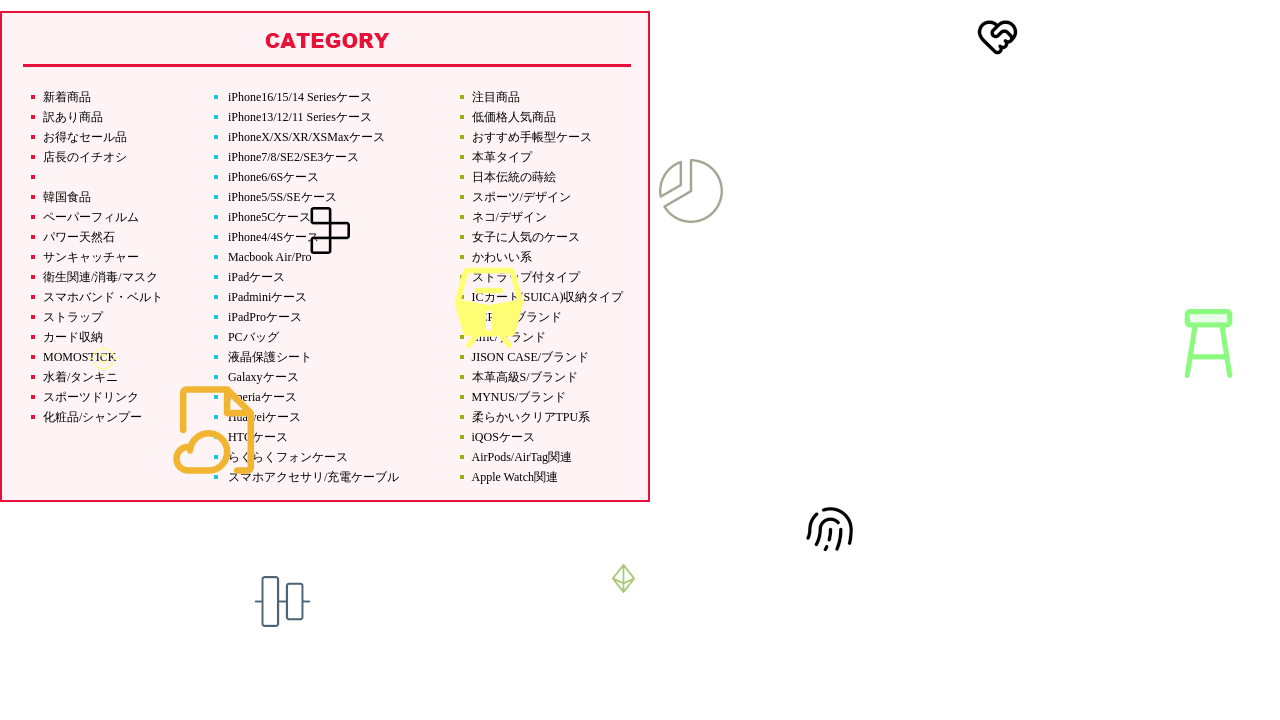 The image size is (1280, 720). I want to click on center map on current location, so click(103, 358).